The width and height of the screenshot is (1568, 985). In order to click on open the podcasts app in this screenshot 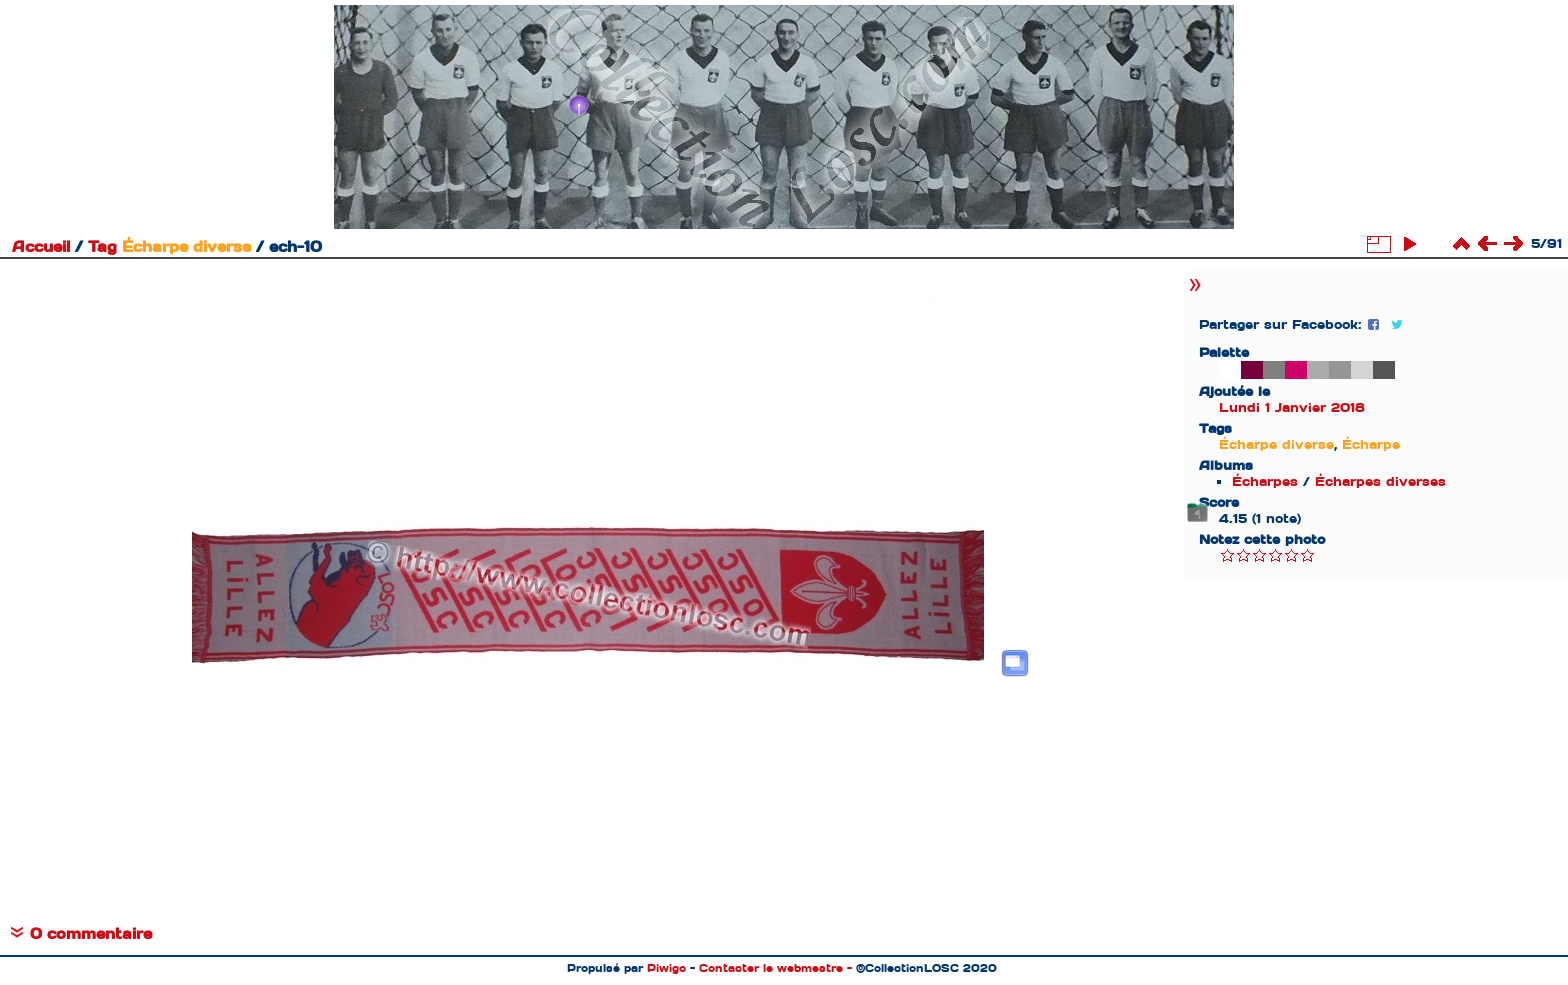, I will do `click(579, 105)`.